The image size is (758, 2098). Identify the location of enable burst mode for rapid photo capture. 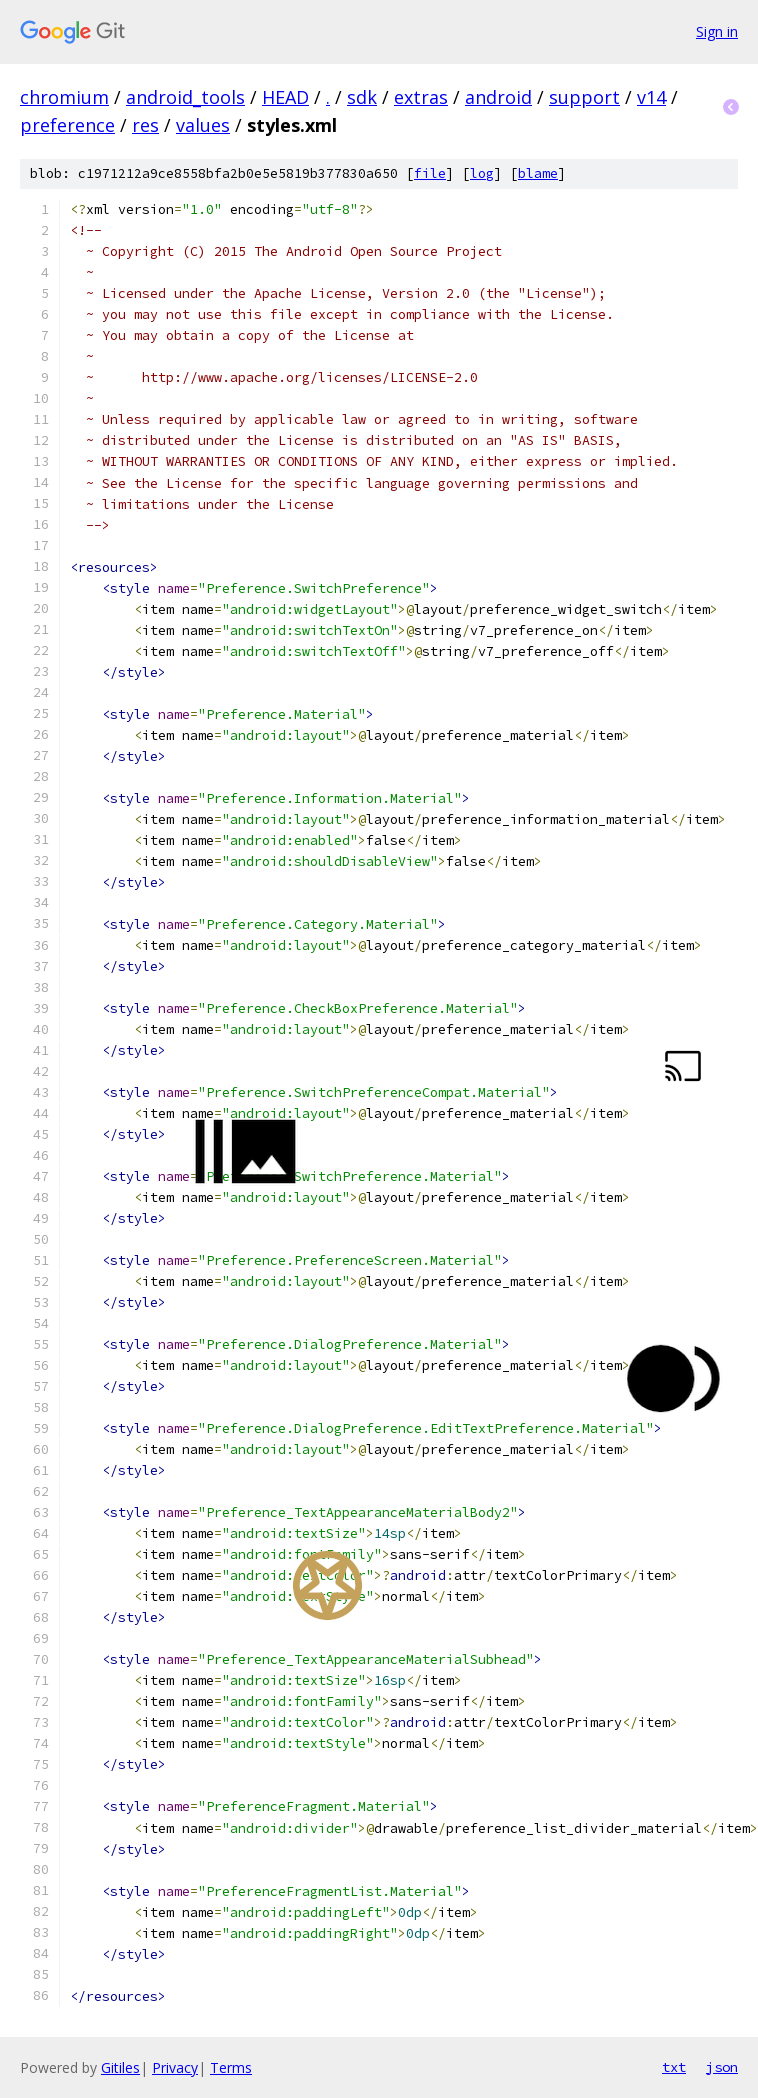
(245, 1151).